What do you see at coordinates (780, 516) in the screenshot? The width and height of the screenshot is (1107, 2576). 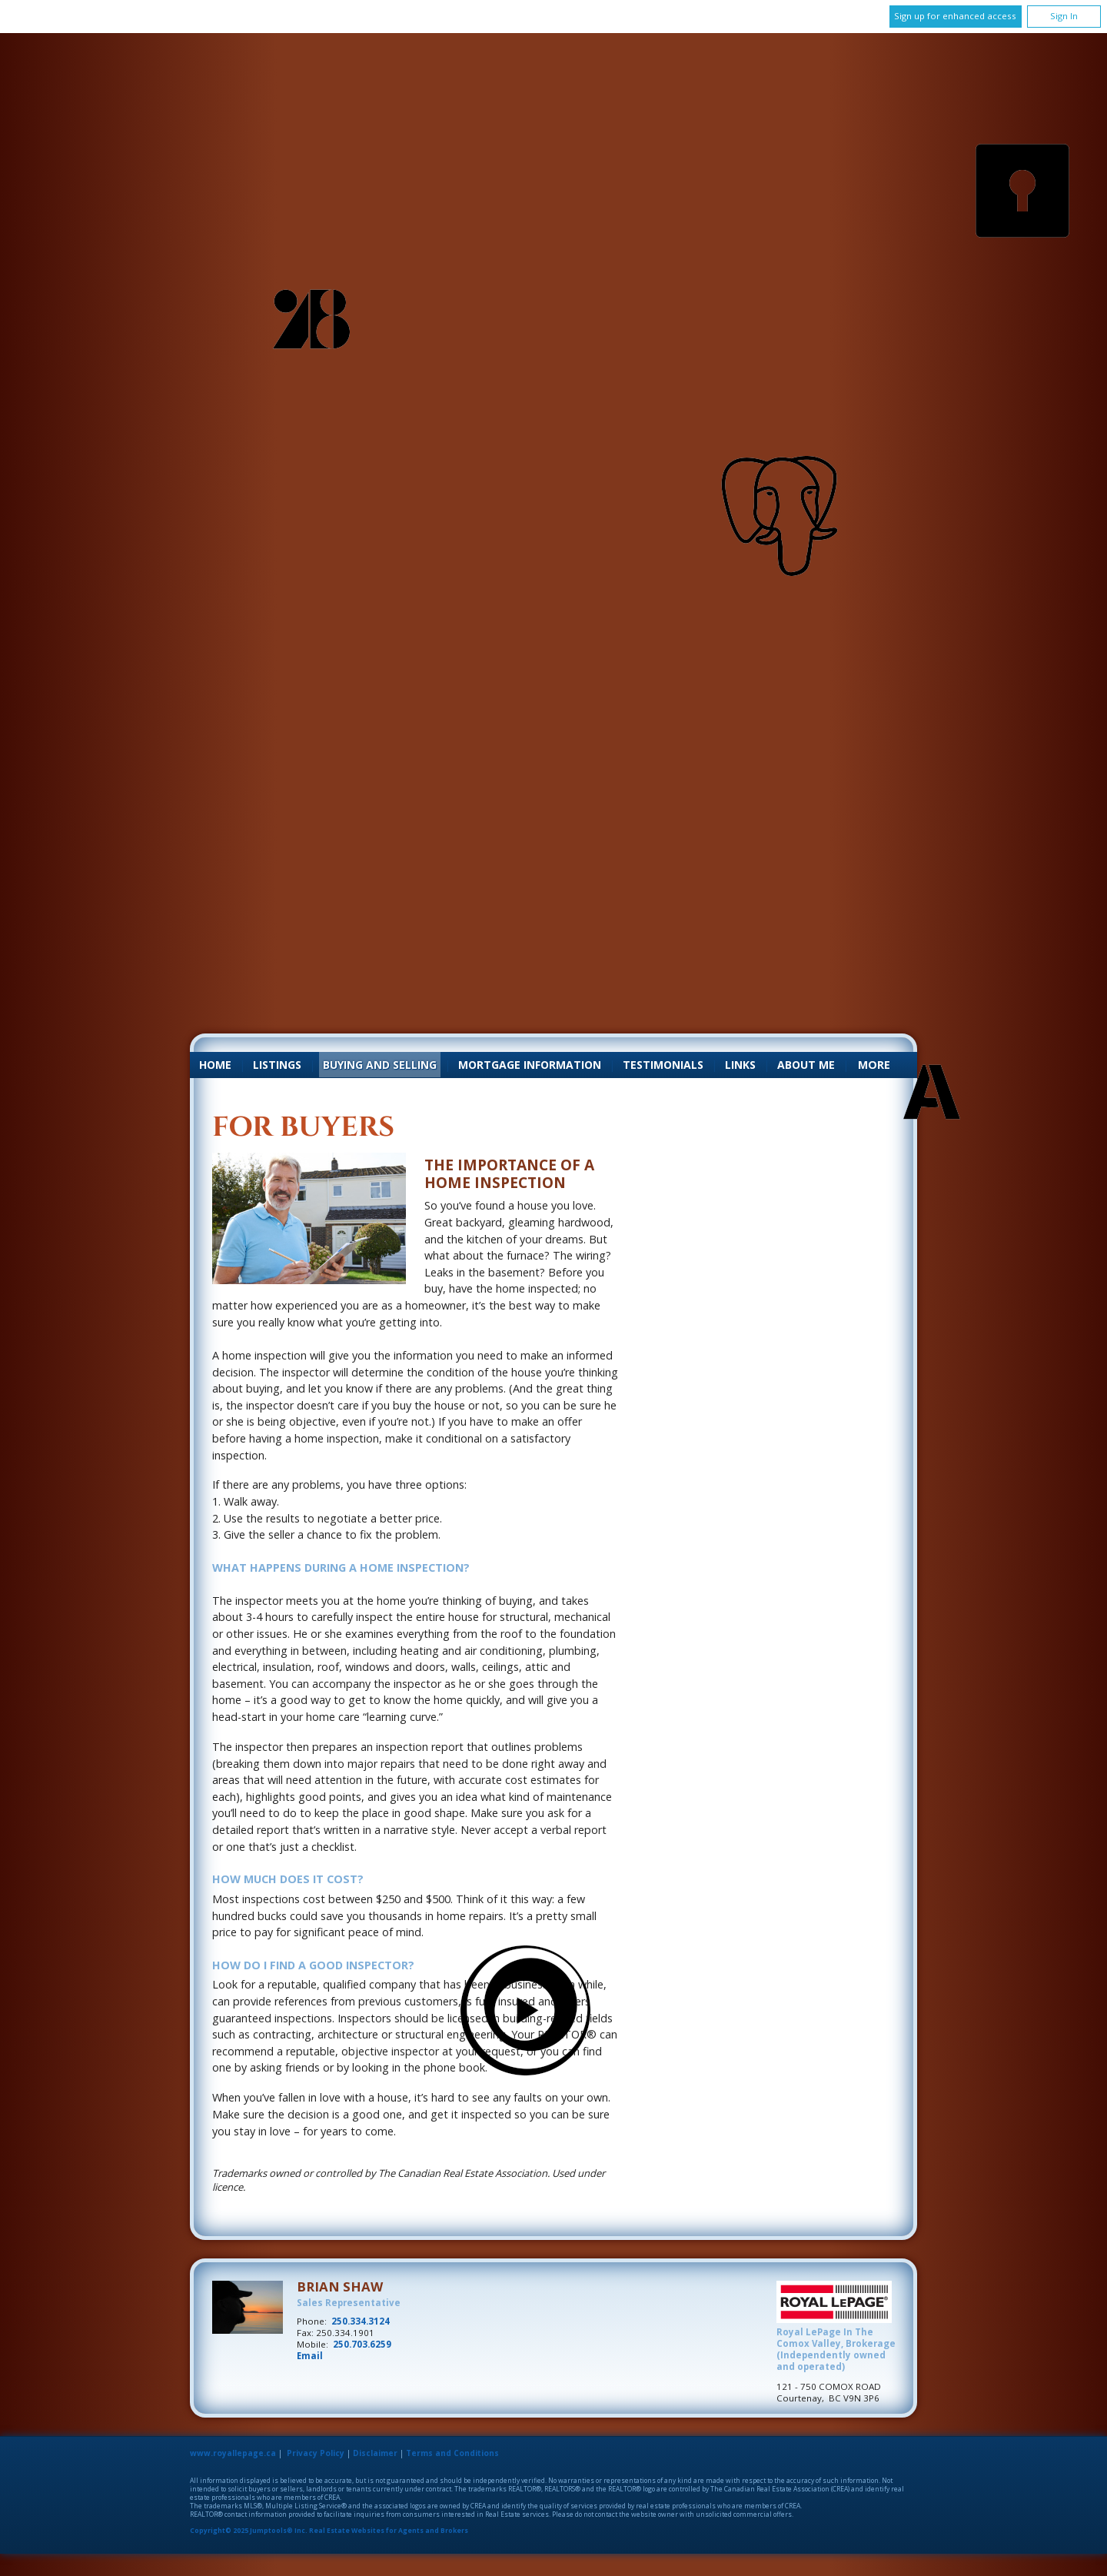 I see `PostgreSQL database logo` at bounding box center [780, 516].